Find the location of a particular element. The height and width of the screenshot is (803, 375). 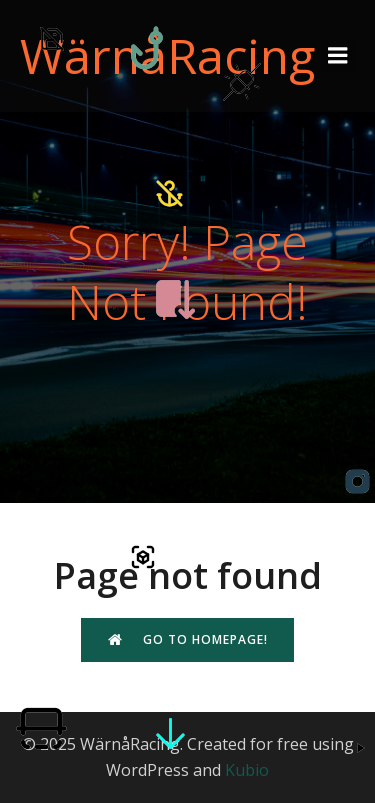

save function is disabled or unavailable is located at coordinates (52, 39).